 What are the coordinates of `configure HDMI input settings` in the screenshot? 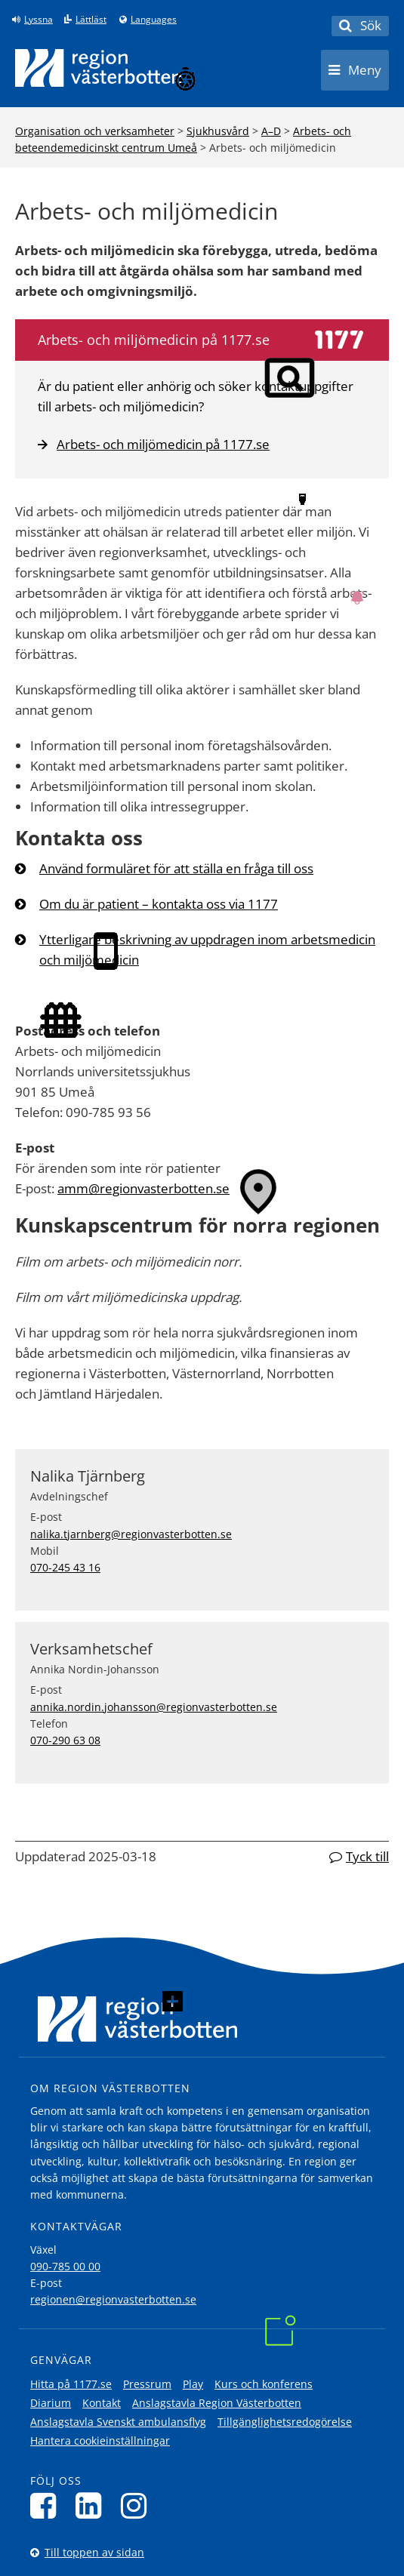 It's located at (302, 499).